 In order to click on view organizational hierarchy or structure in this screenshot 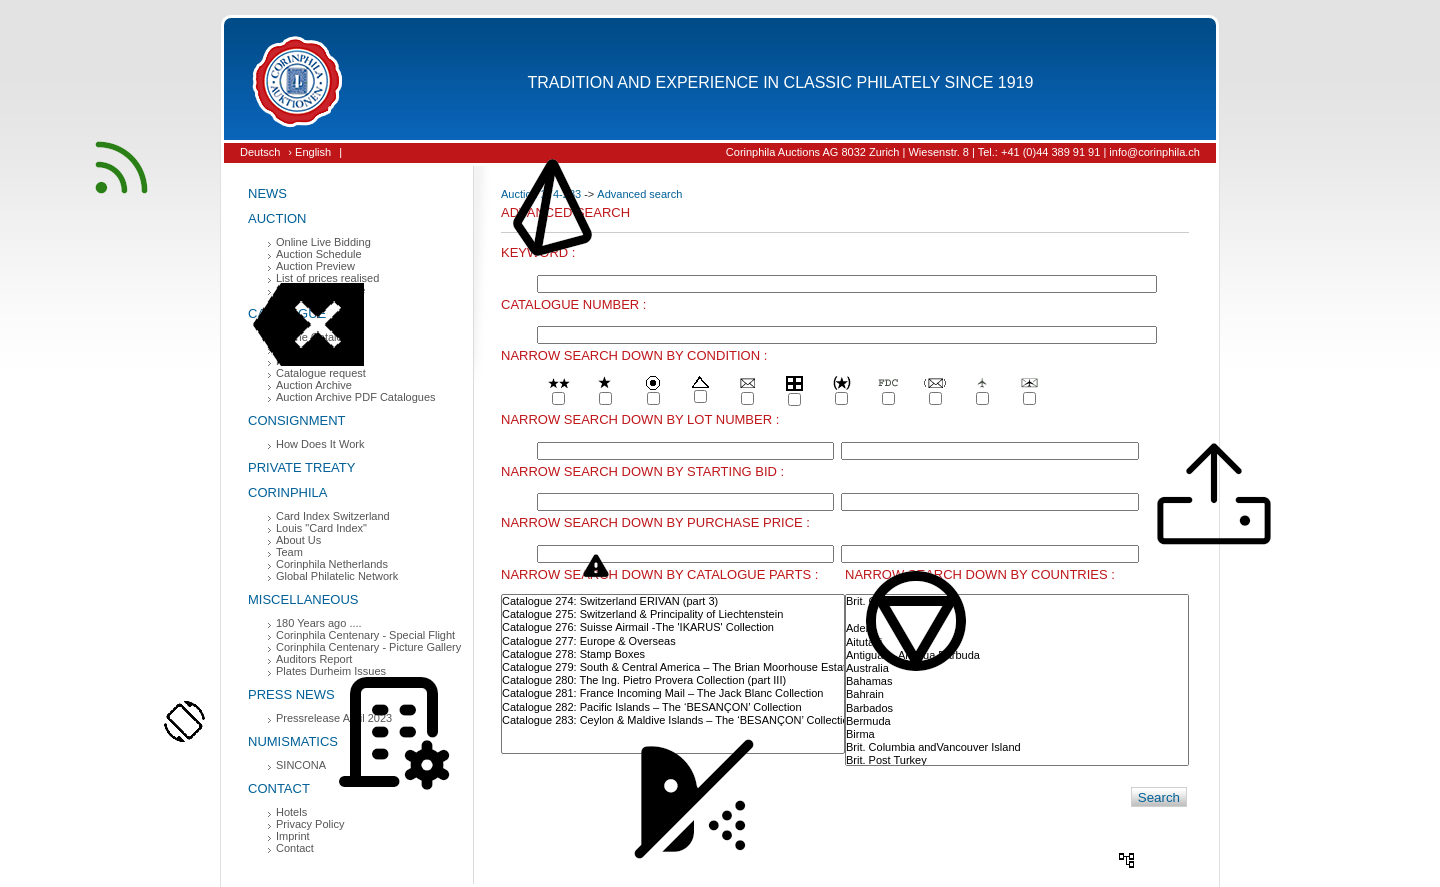, I will do `click(1126, 860)`.